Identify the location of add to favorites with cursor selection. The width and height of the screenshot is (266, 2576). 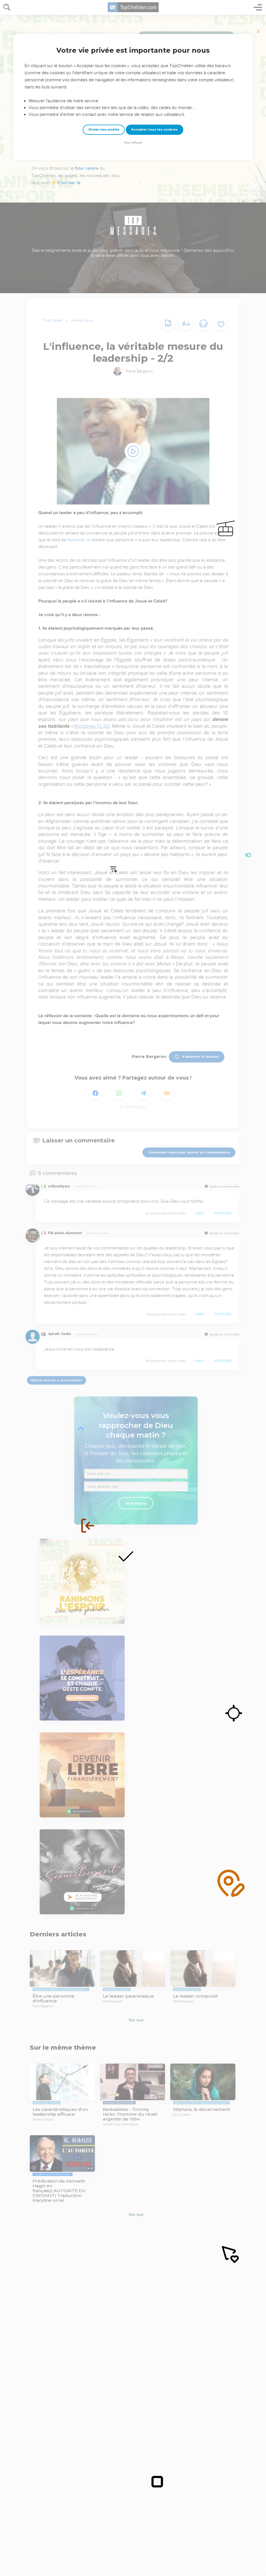
(229, 2254).